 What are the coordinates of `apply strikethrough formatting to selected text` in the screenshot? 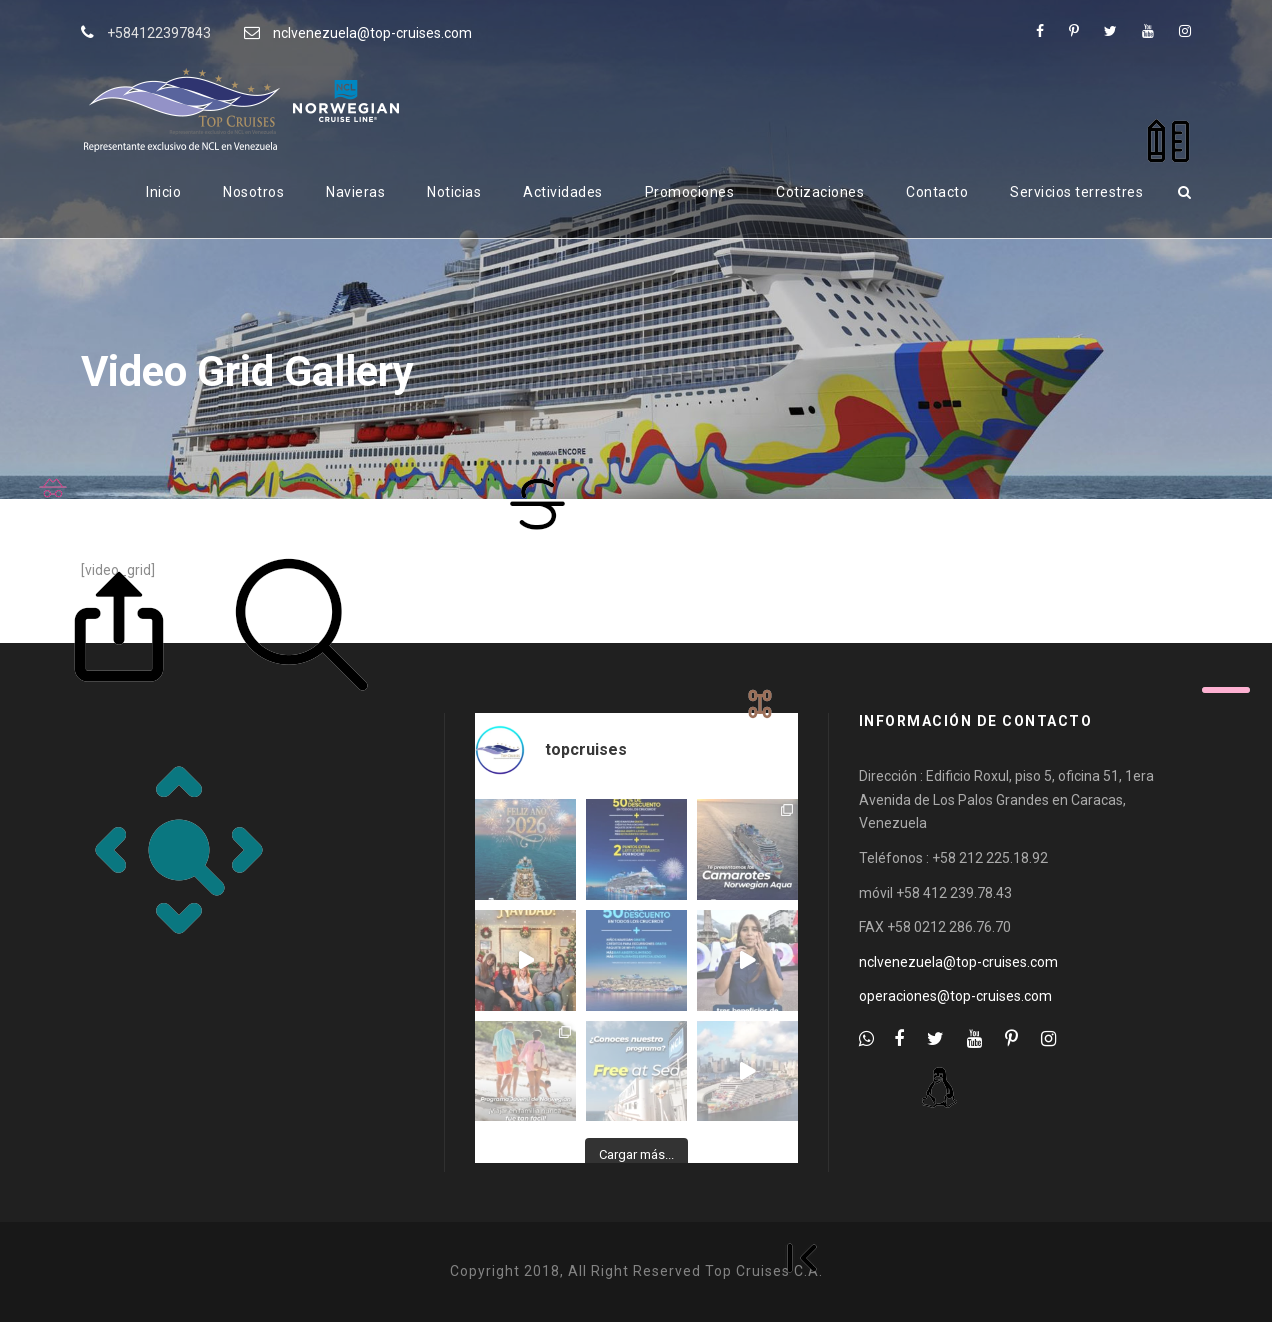 It's located at (537, 504).